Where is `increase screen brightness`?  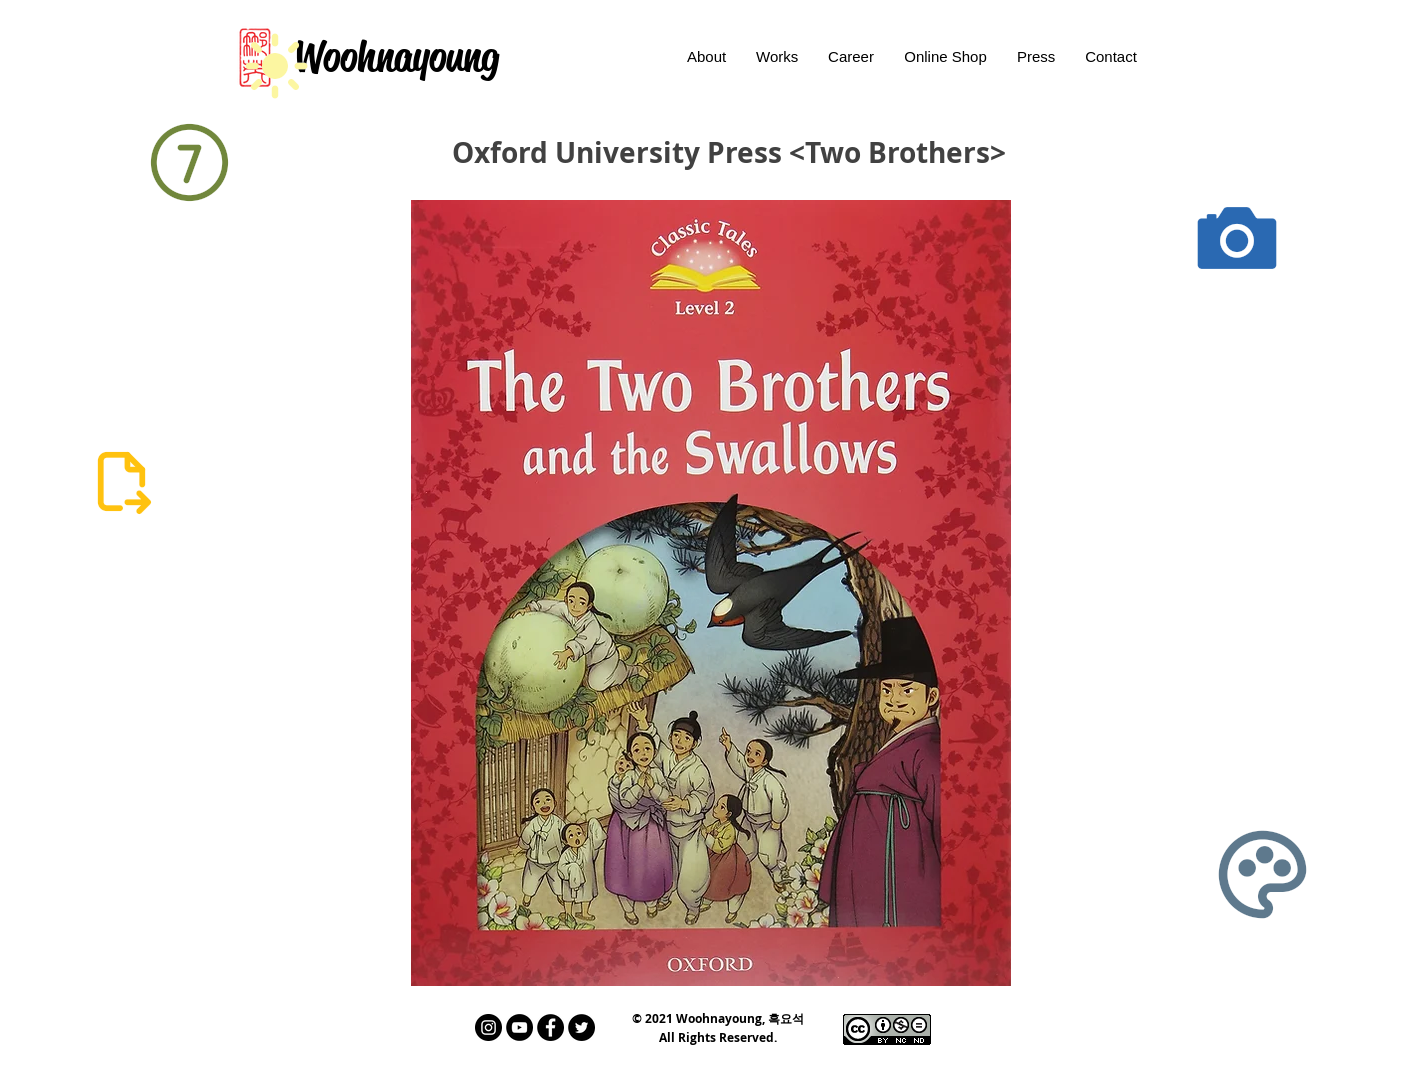 increase screen brightness is located at coordinates (275, 66).